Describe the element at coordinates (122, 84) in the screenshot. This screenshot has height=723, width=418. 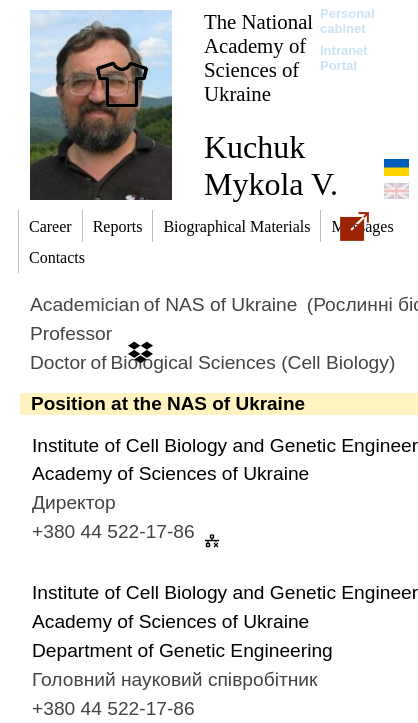
I see `select team or player jersey` at that location.